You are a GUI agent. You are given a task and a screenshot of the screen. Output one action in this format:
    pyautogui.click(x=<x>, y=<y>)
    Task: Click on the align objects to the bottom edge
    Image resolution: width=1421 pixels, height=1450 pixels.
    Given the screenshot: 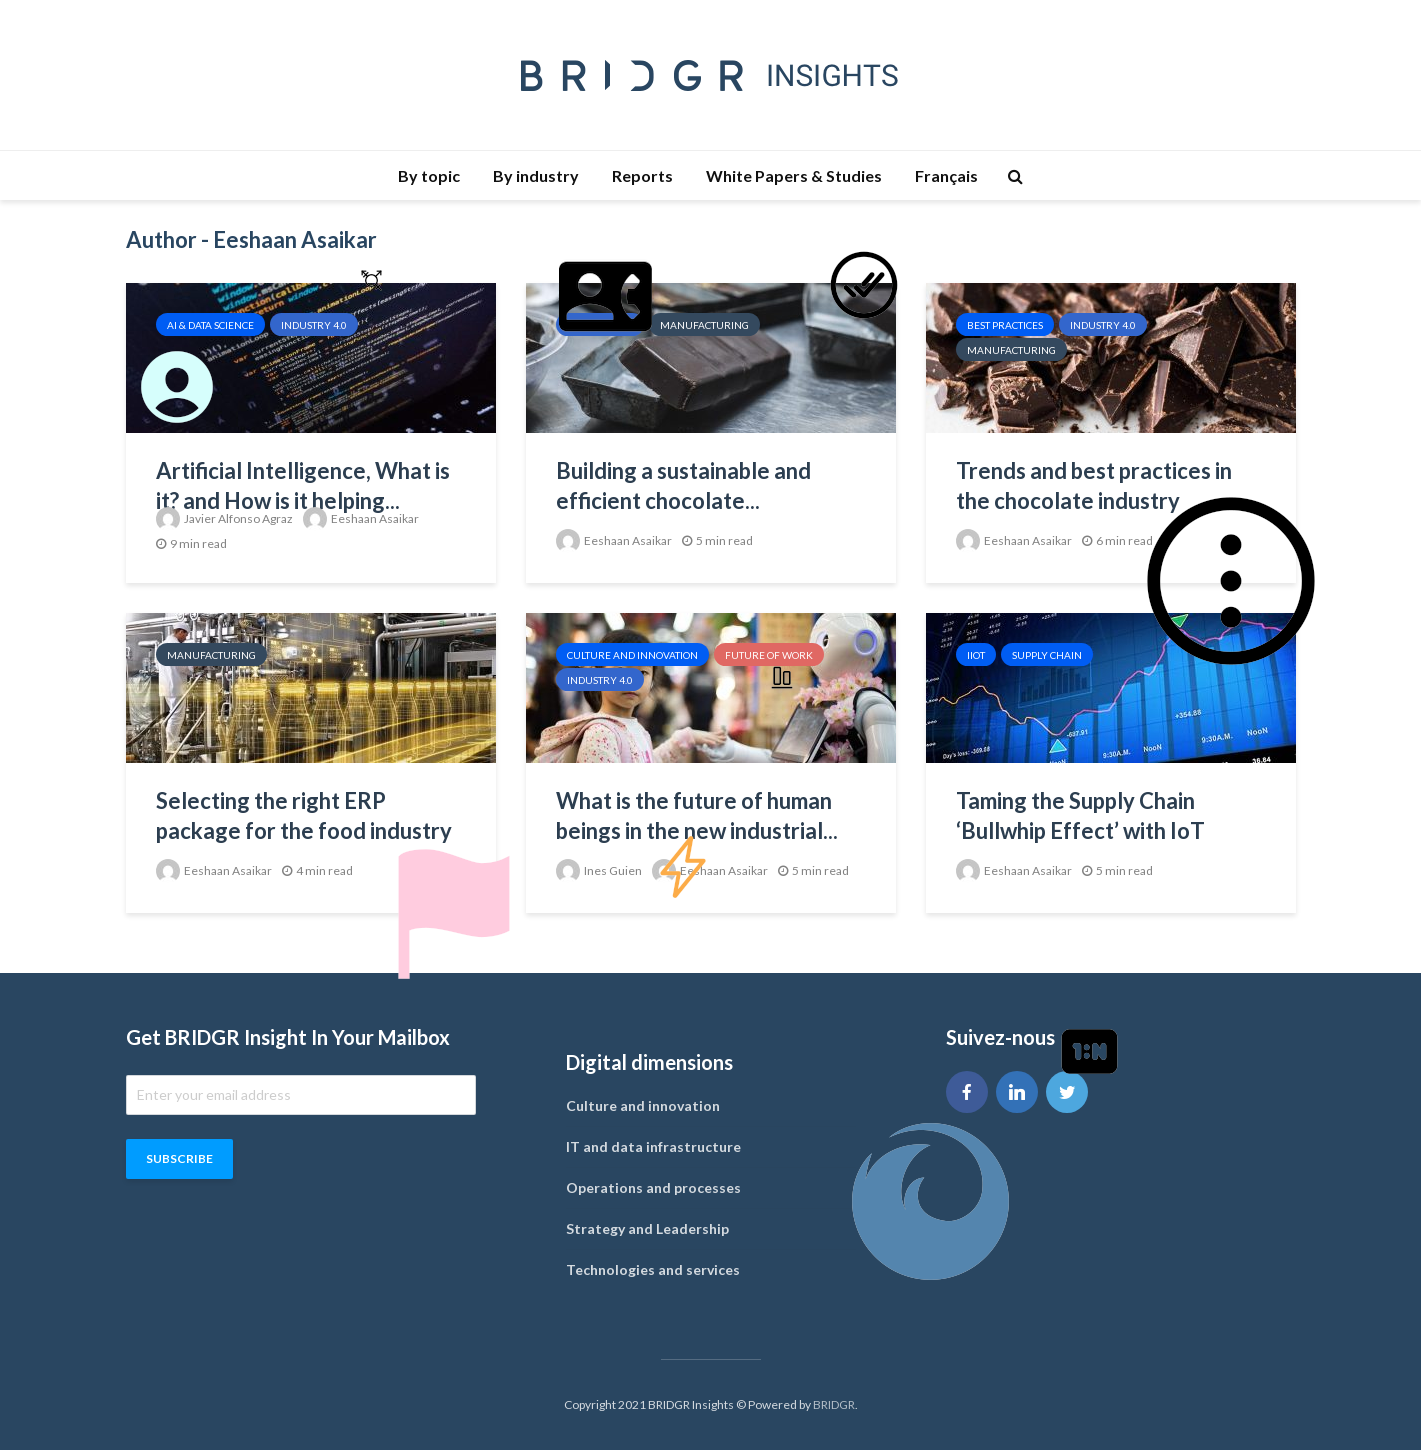 What is the action you would take?
    pyautogui.click(x=782, y=678)
    